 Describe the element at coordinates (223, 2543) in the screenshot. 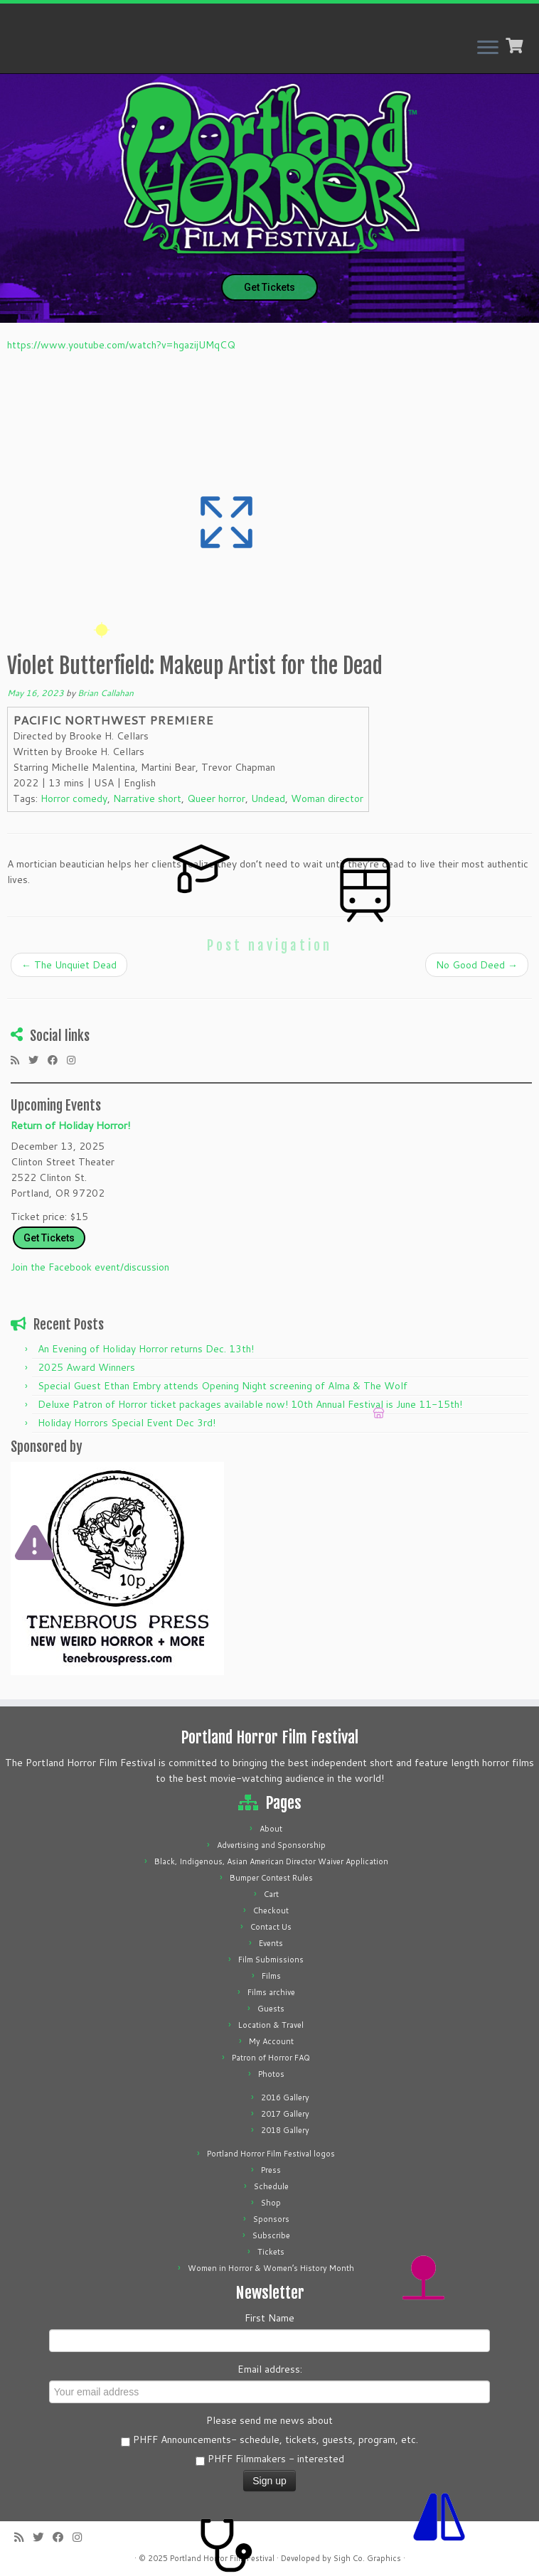

I see `access health or medical features` at that location.